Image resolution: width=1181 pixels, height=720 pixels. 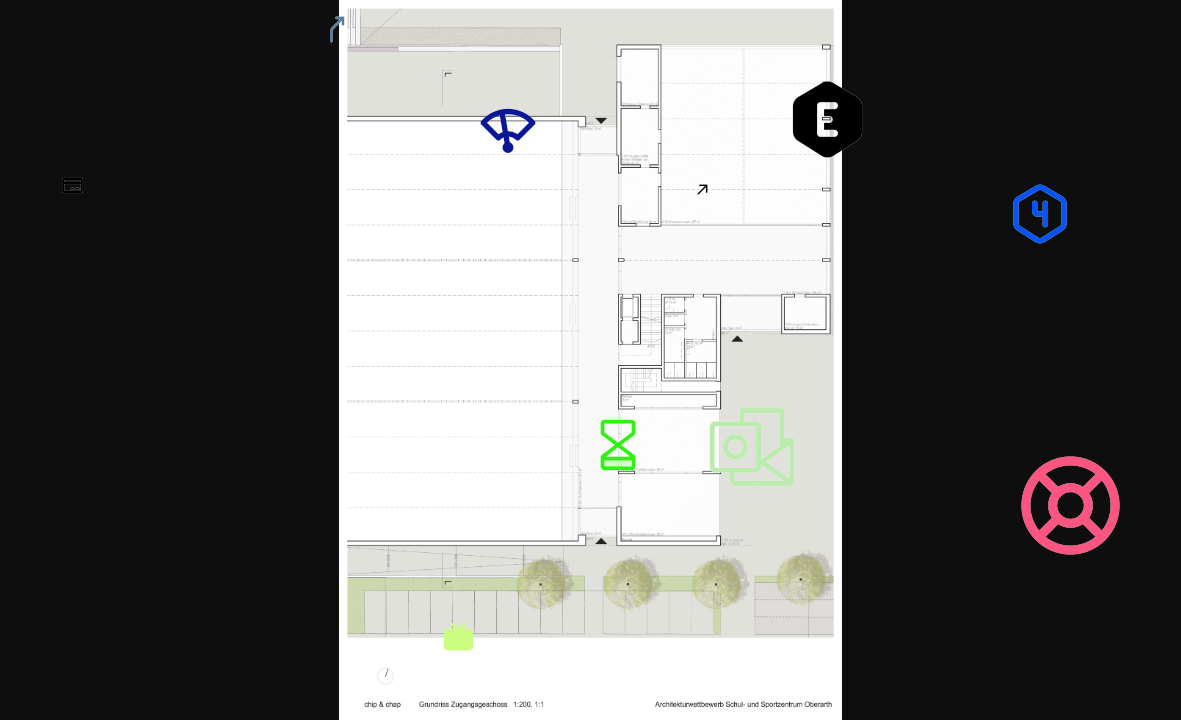 What do you see at coordinates (336, 29) in the screenshot?
I see `bear right at the next turn` at bounding box center [336, 29].